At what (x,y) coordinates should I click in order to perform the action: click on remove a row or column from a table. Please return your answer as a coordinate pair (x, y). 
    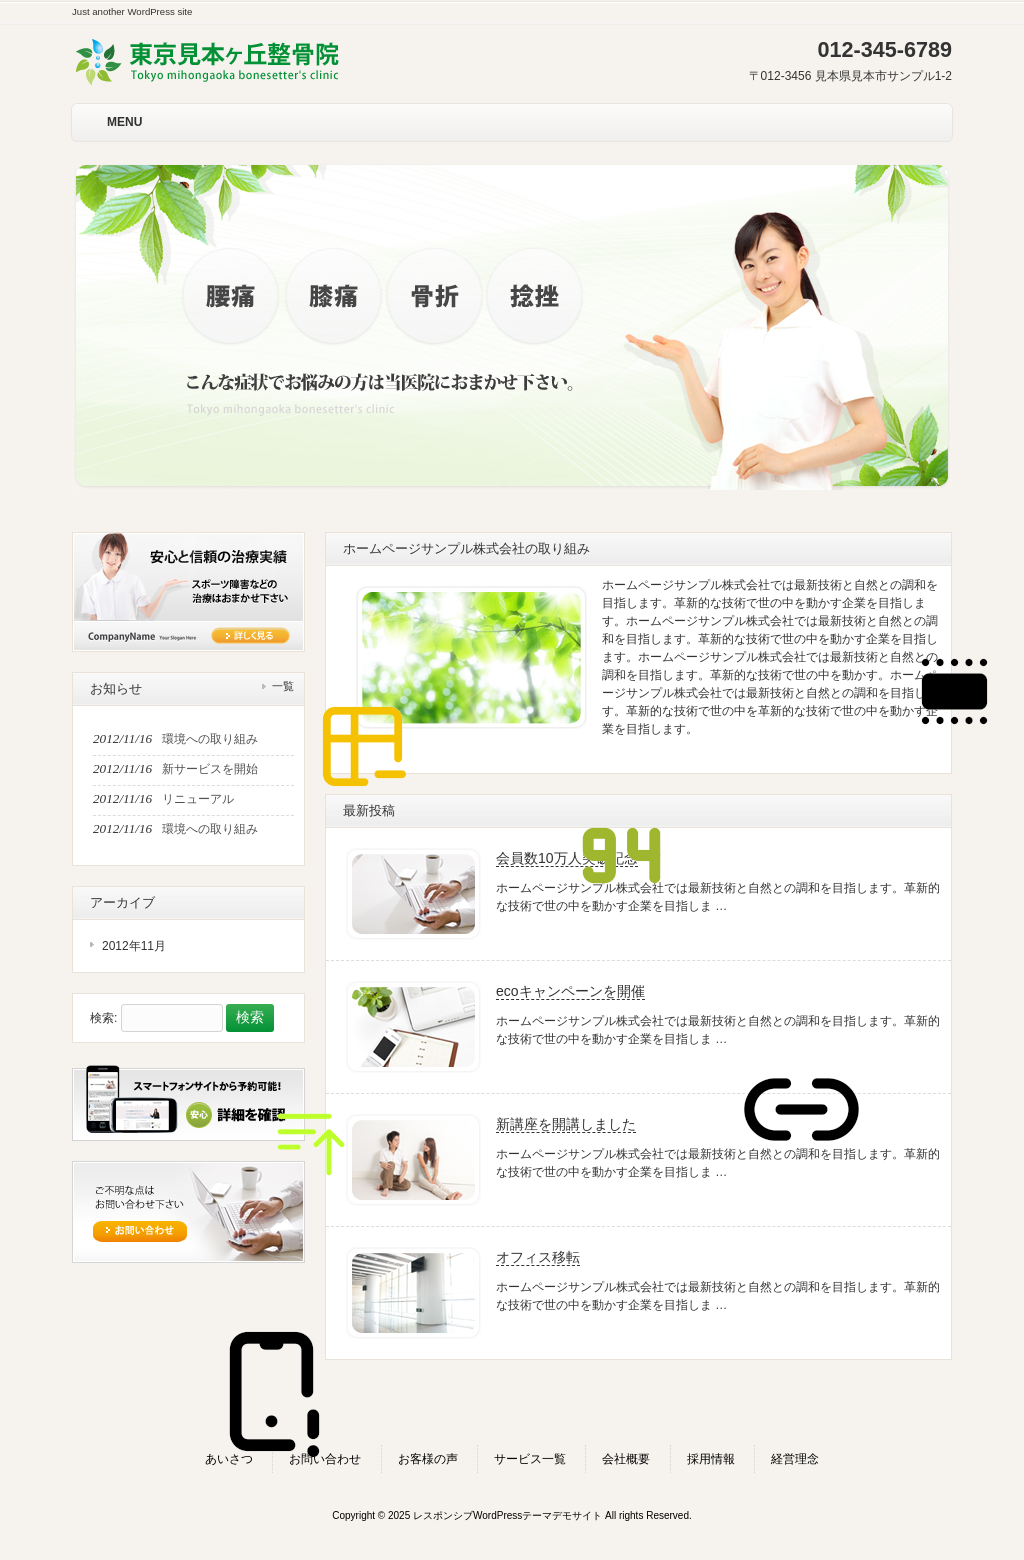
    Looking at the image, I should click on (362, 746).